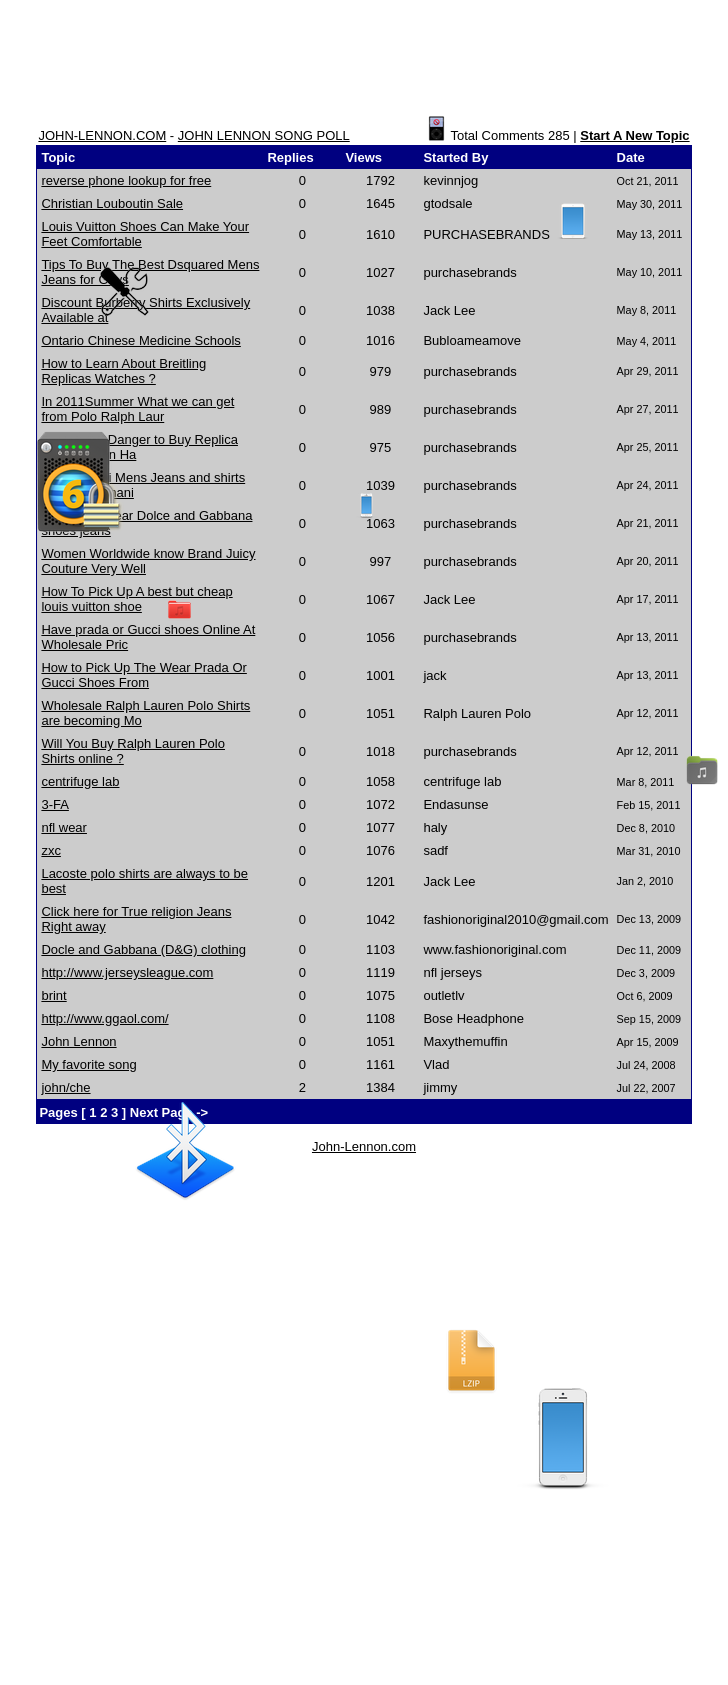  I want to click on iPod device not connected or unavailable, so click(436, 128).